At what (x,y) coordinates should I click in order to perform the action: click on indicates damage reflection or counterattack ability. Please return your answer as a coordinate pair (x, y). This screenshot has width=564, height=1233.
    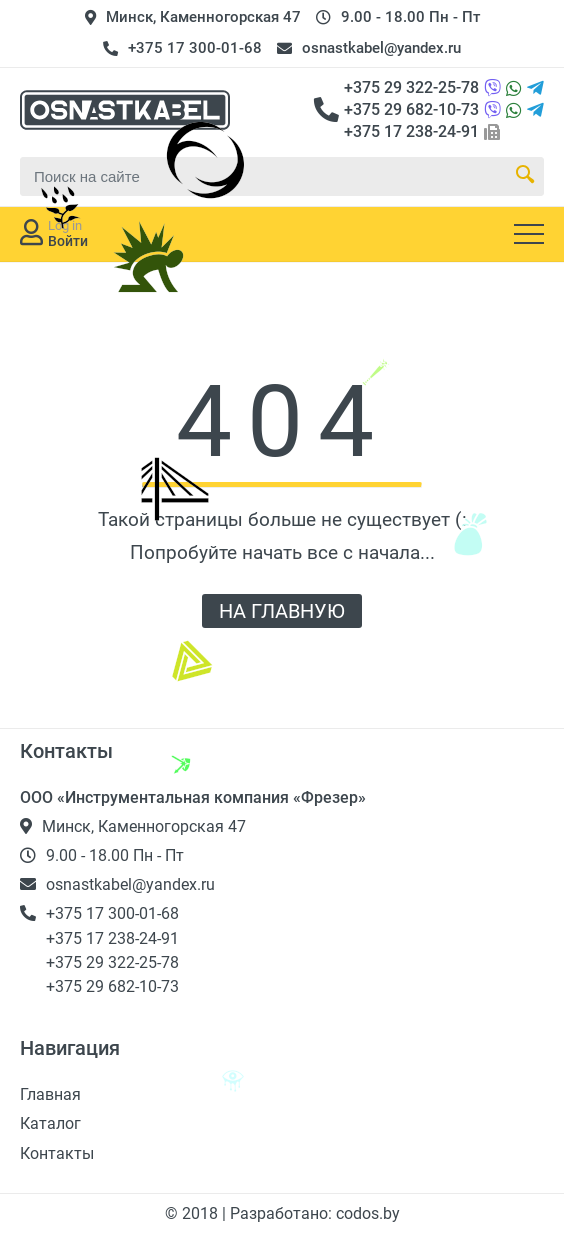
    Looking at the image, I should click on (181, 765).